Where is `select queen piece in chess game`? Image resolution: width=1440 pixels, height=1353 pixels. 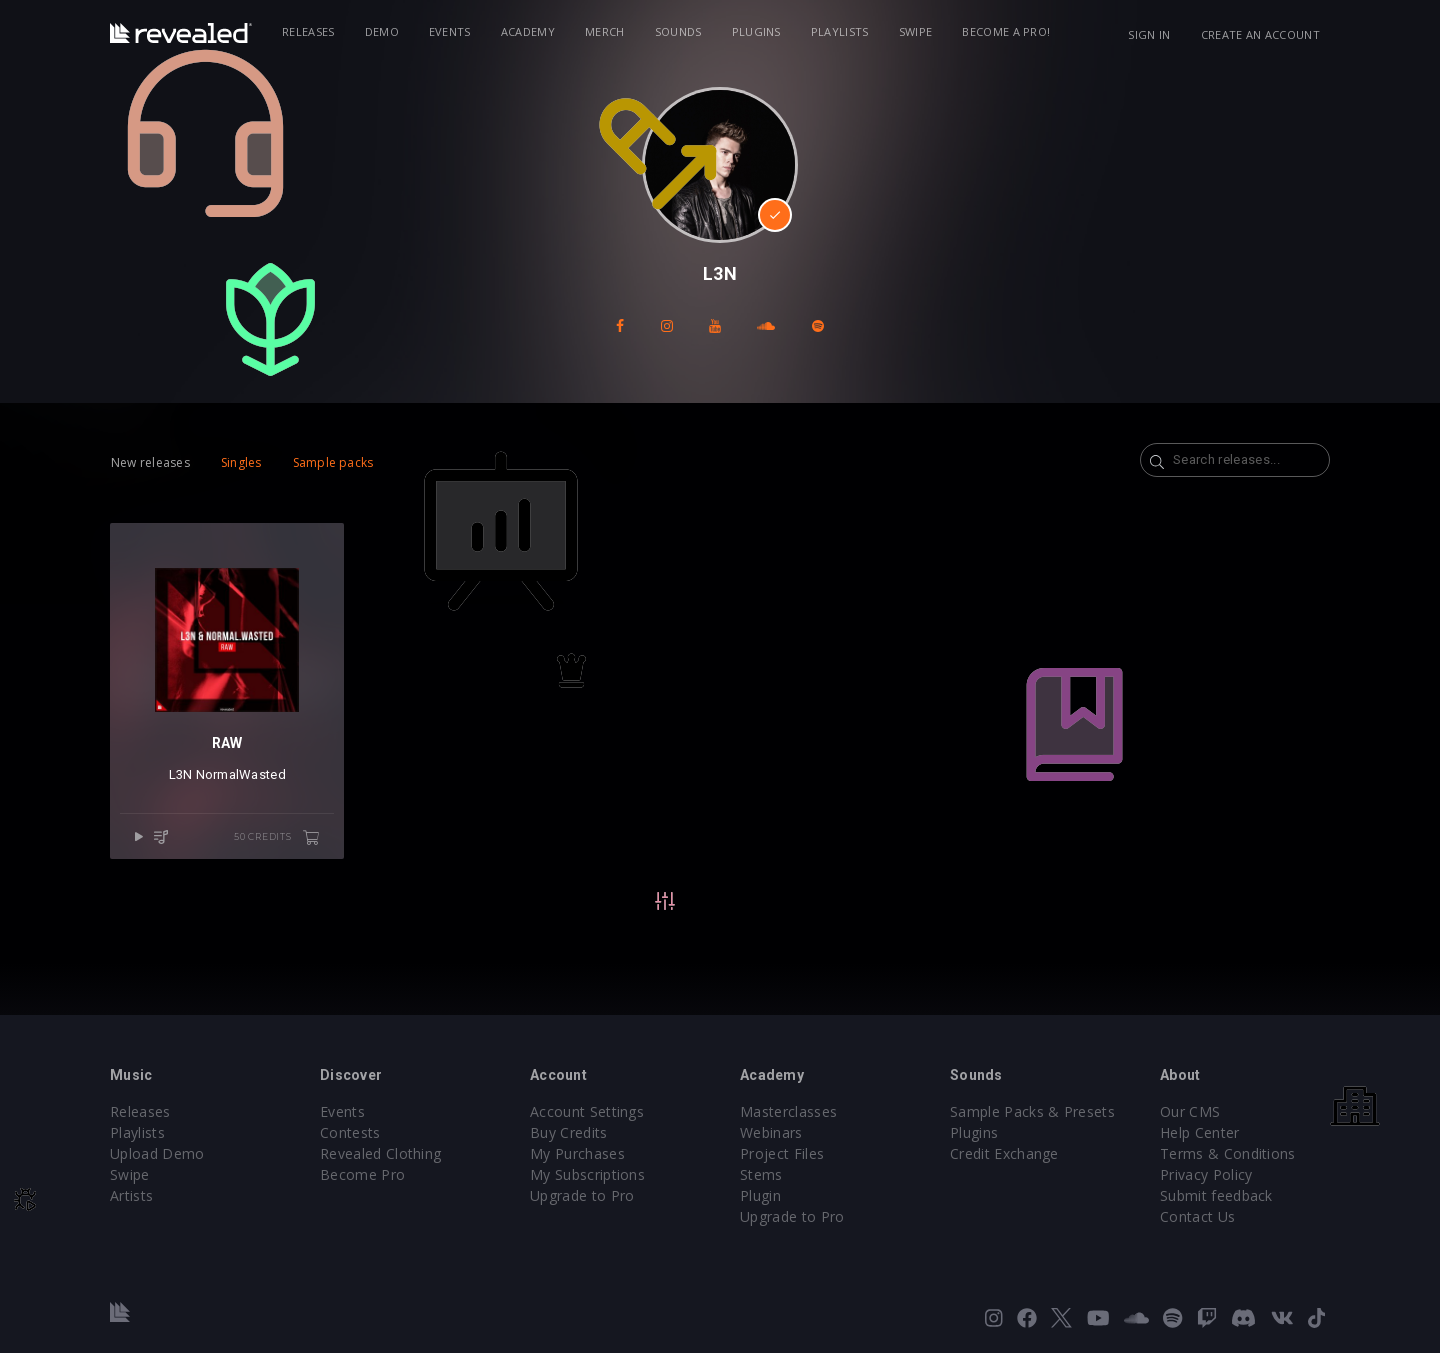
select queen piece in chess game is located at coordinates (571, 671).